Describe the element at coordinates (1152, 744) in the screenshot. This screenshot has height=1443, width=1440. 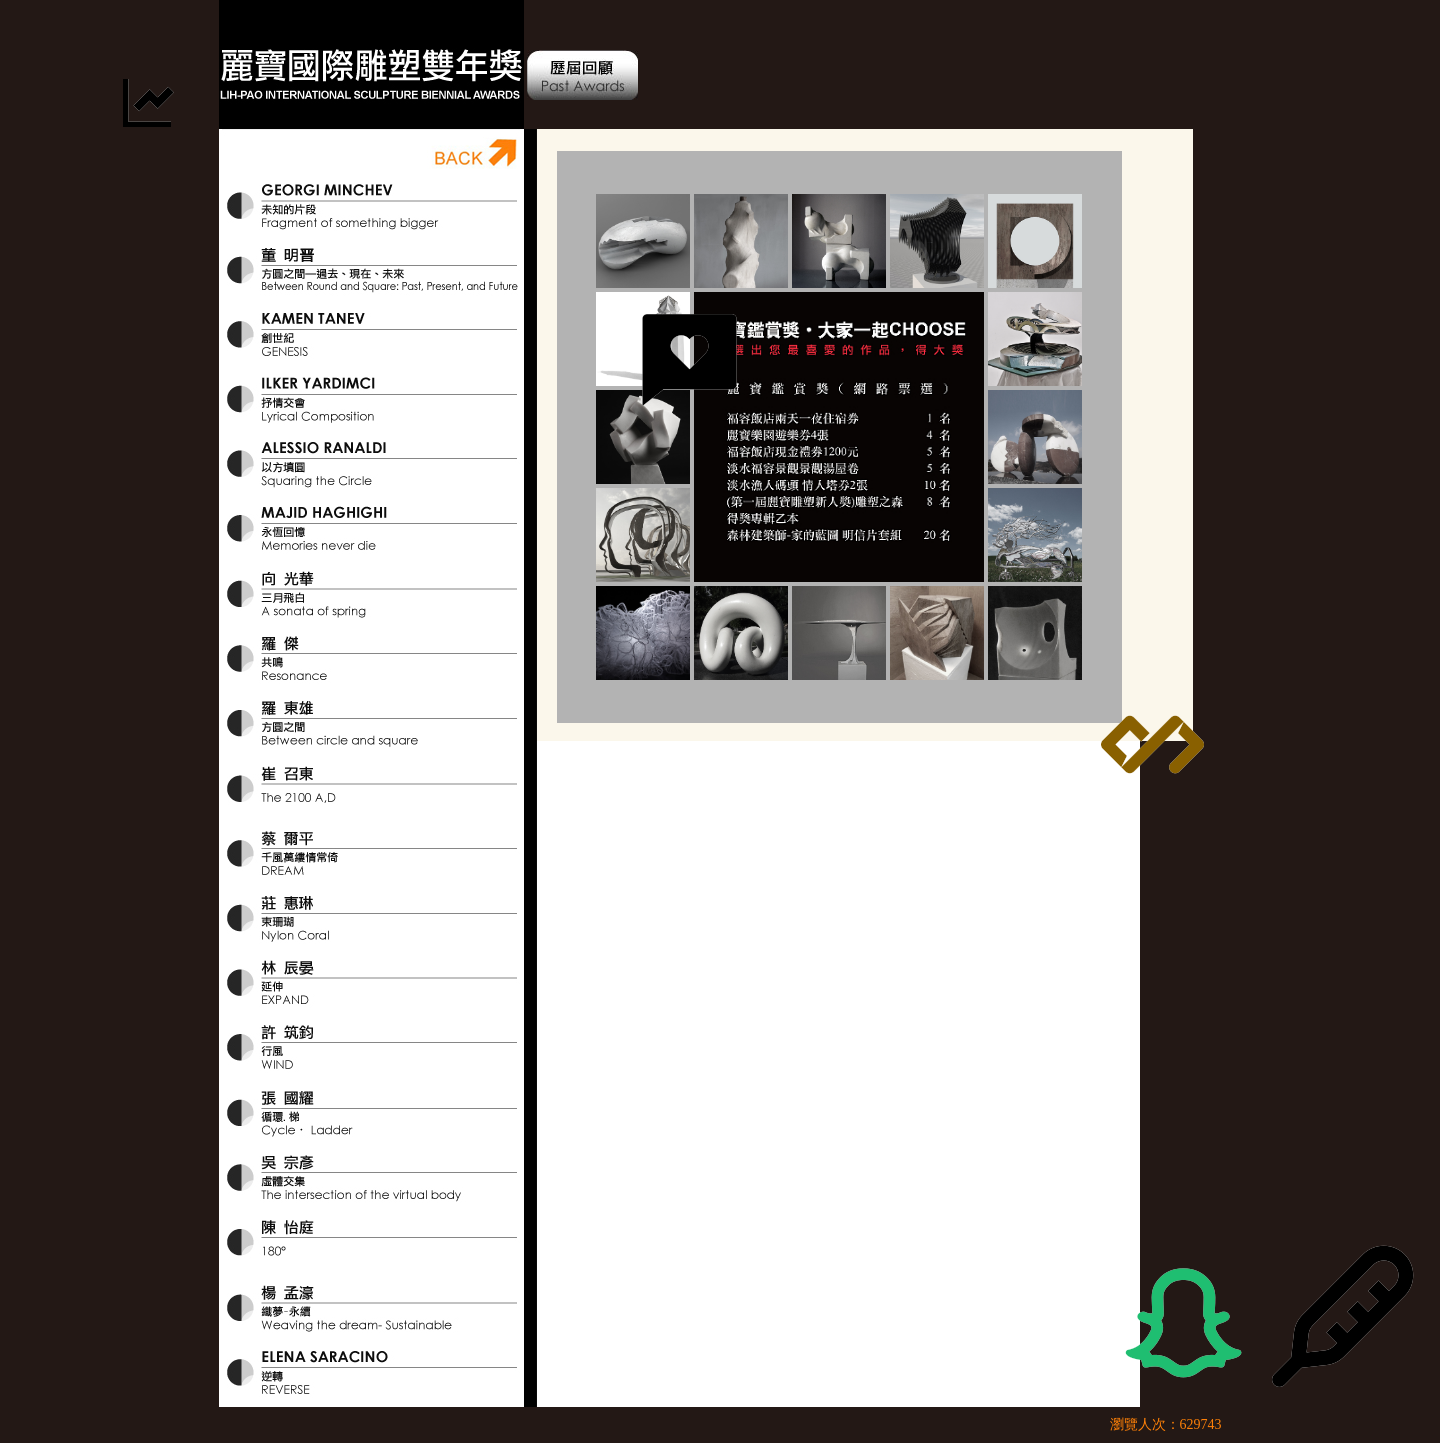
I see `open daily.dev app` at that location.